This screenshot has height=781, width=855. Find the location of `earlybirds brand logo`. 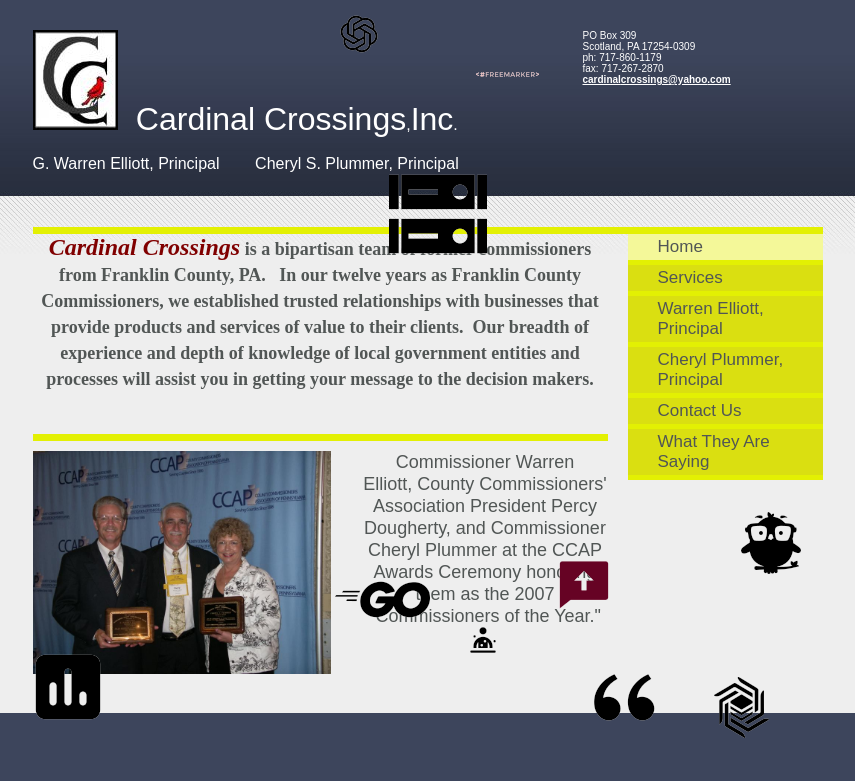

earlybirds brand logo is located at coordinates (771, 543).